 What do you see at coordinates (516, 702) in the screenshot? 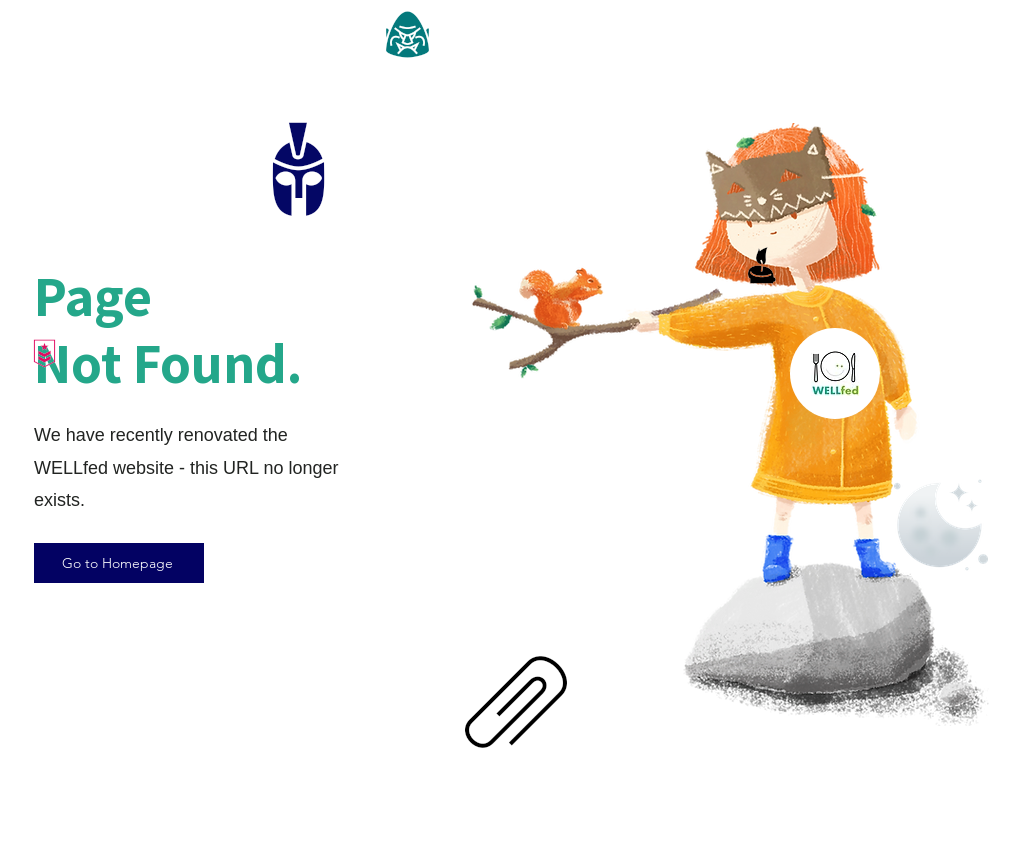
I see `attach a file to your message` at bounding box center [516, 702].